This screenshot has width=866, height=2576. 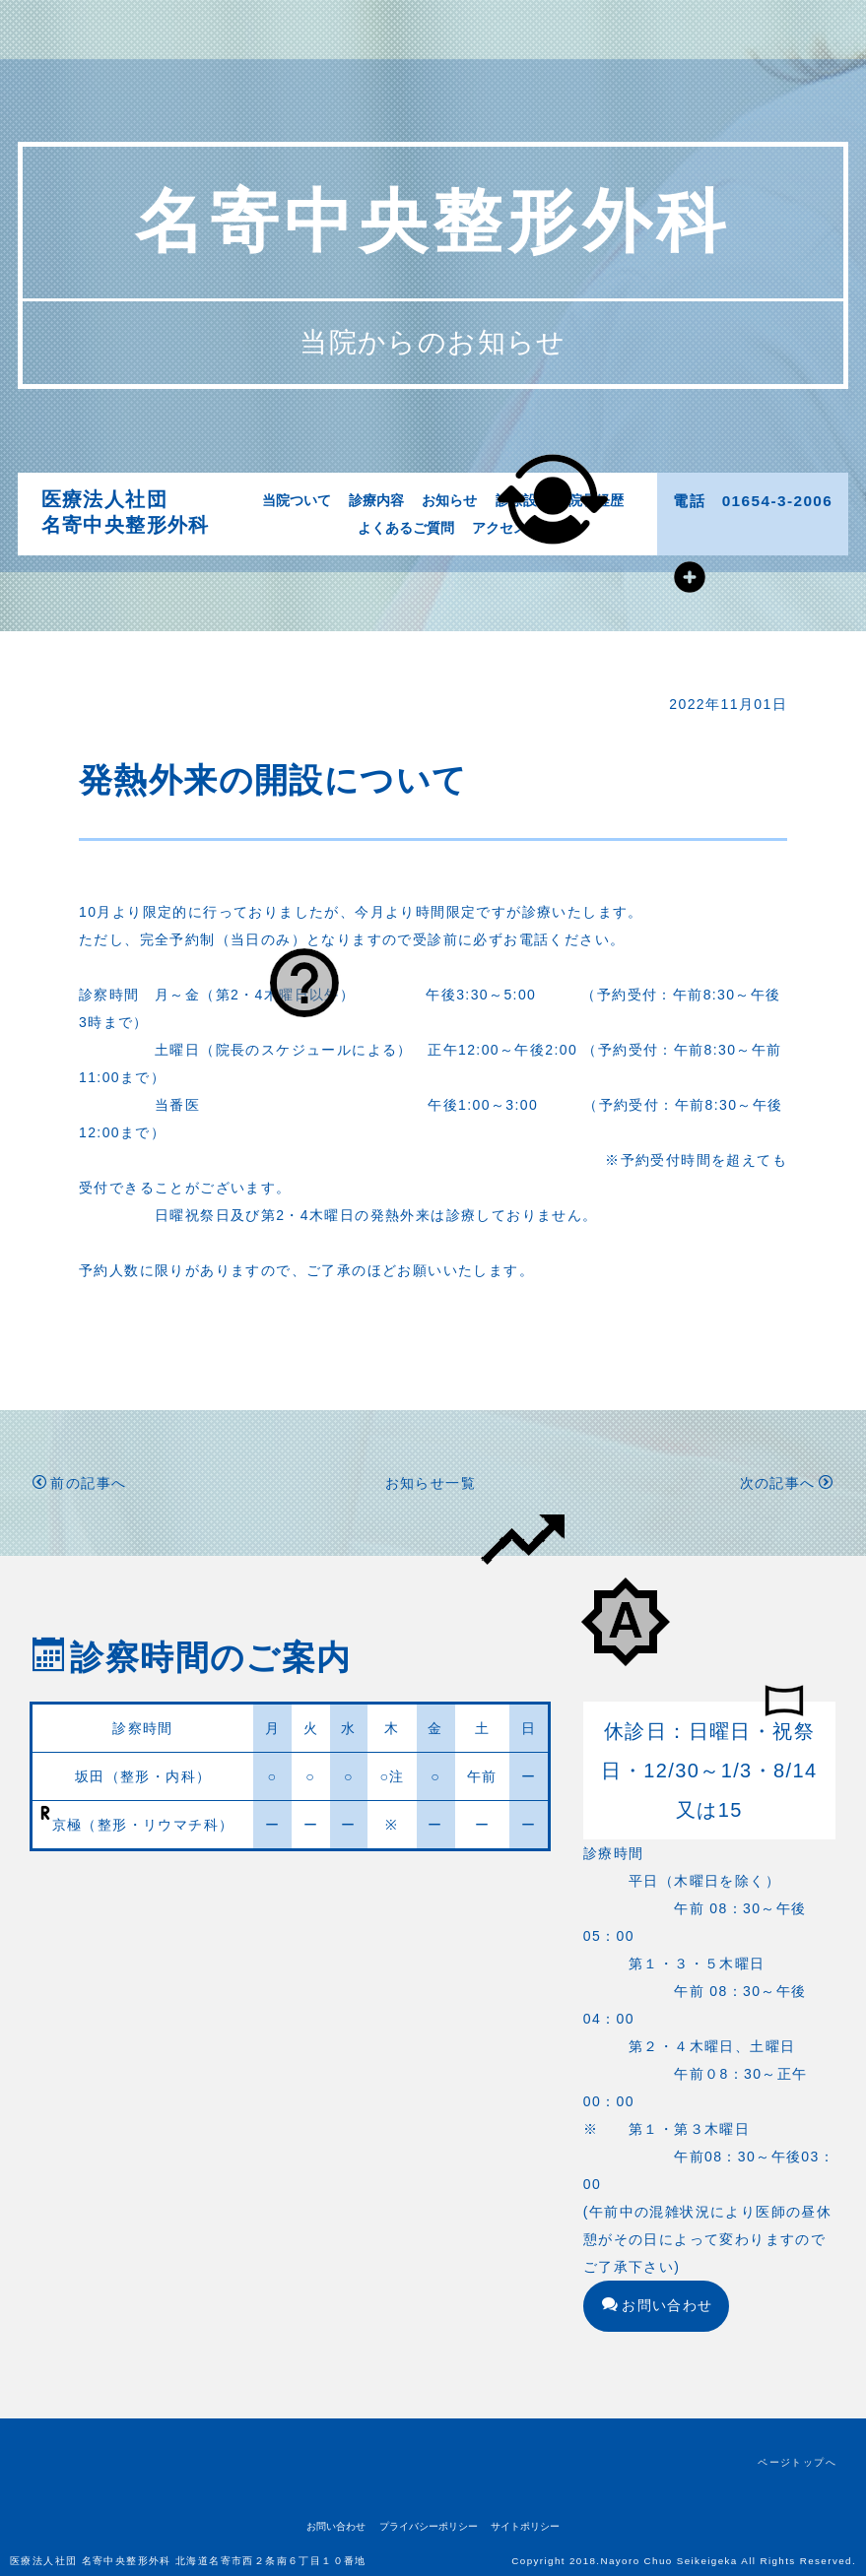 What do you see at coordinates (784, 1701) in the screenshot?
I see `switch to panorama photo mode` at bounding box center [784, 1701].